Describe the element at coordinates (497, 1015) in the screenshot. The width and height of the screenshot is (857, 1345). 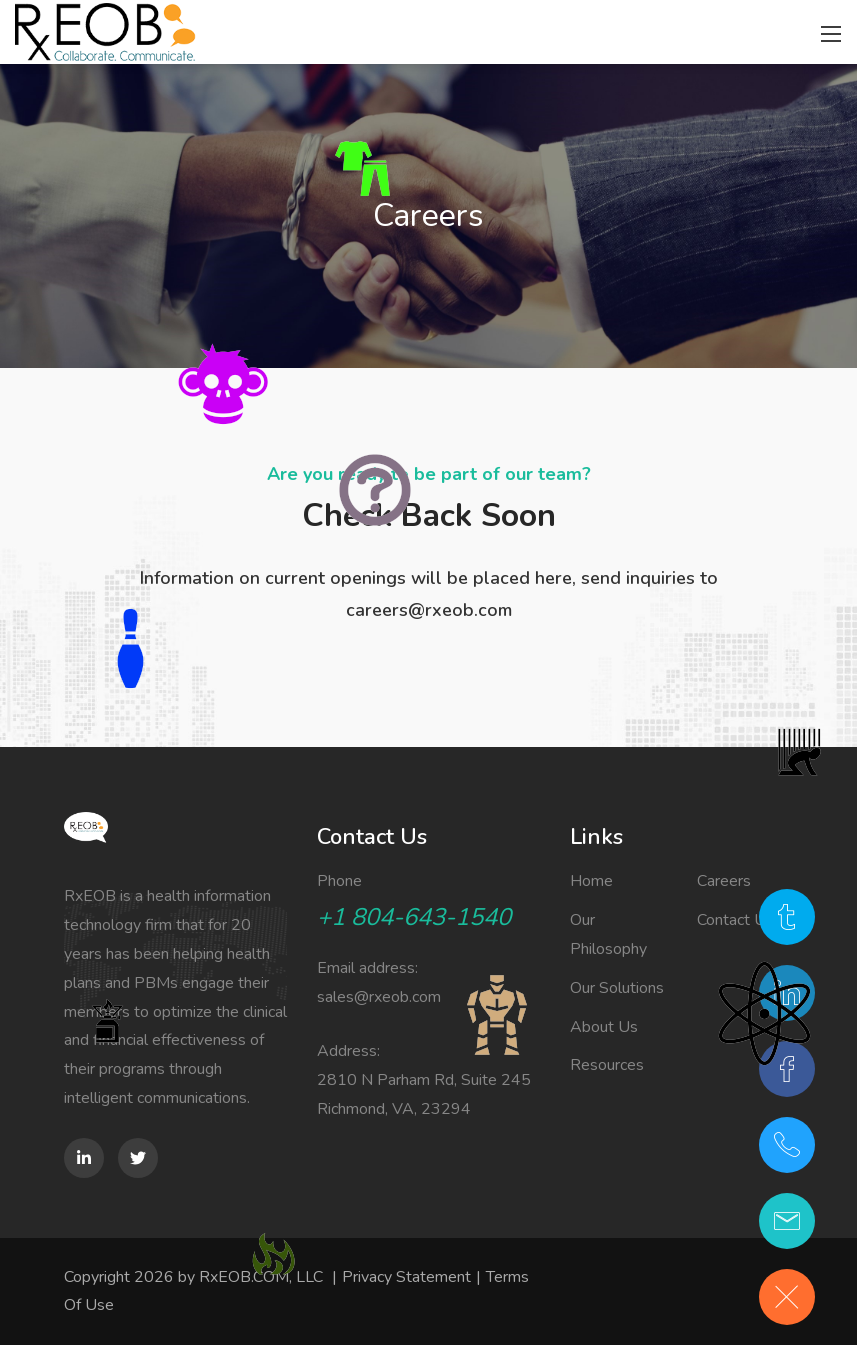
I see `select battle mech unit in game` at that location.